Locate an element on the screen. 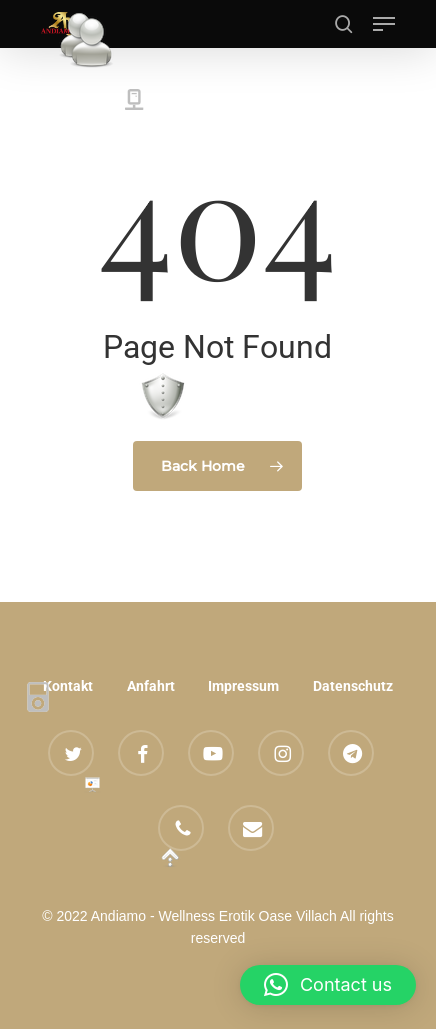  manage user accounts on this system is located at coordinates (86, 40).